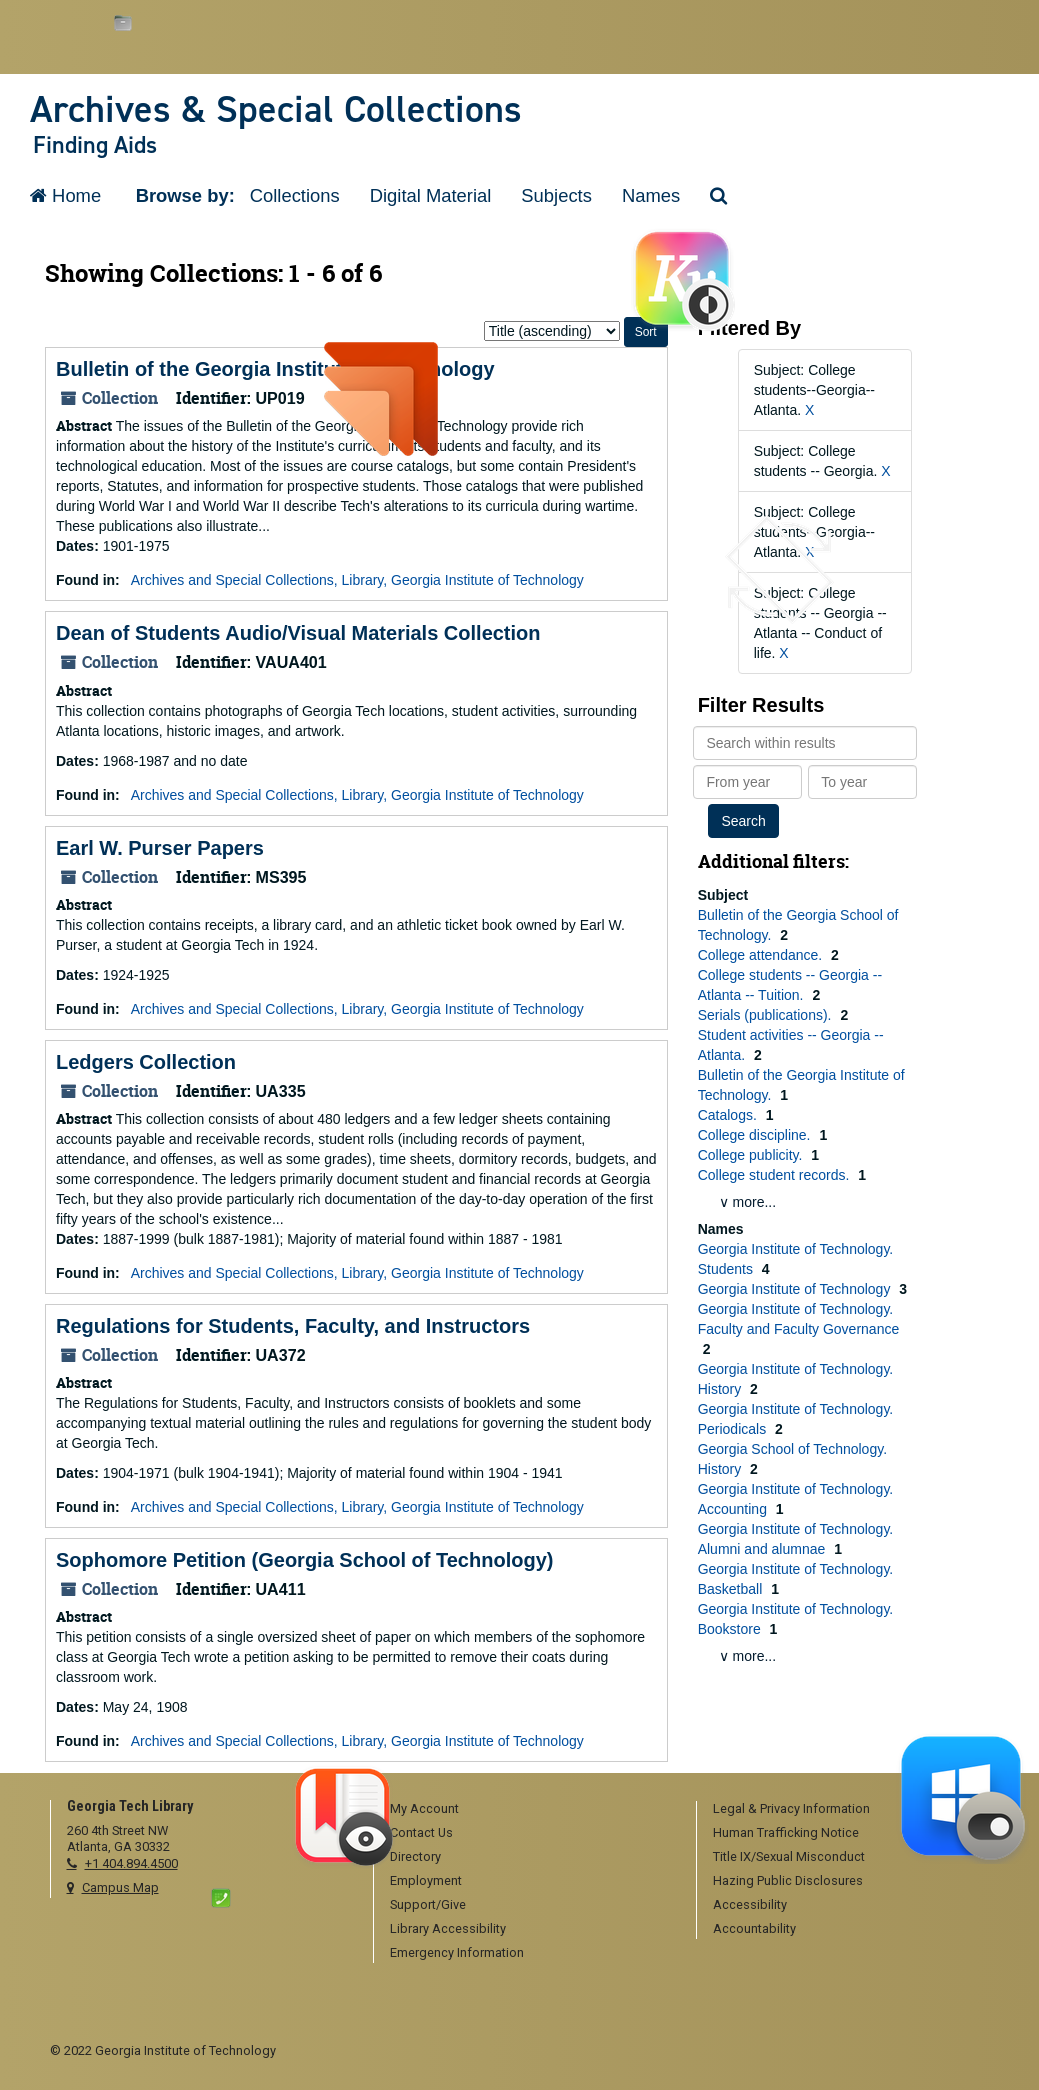  Describe the element at coordinates (779, 569) in the screenshot. I see `screen rotation is enabled` at that location.